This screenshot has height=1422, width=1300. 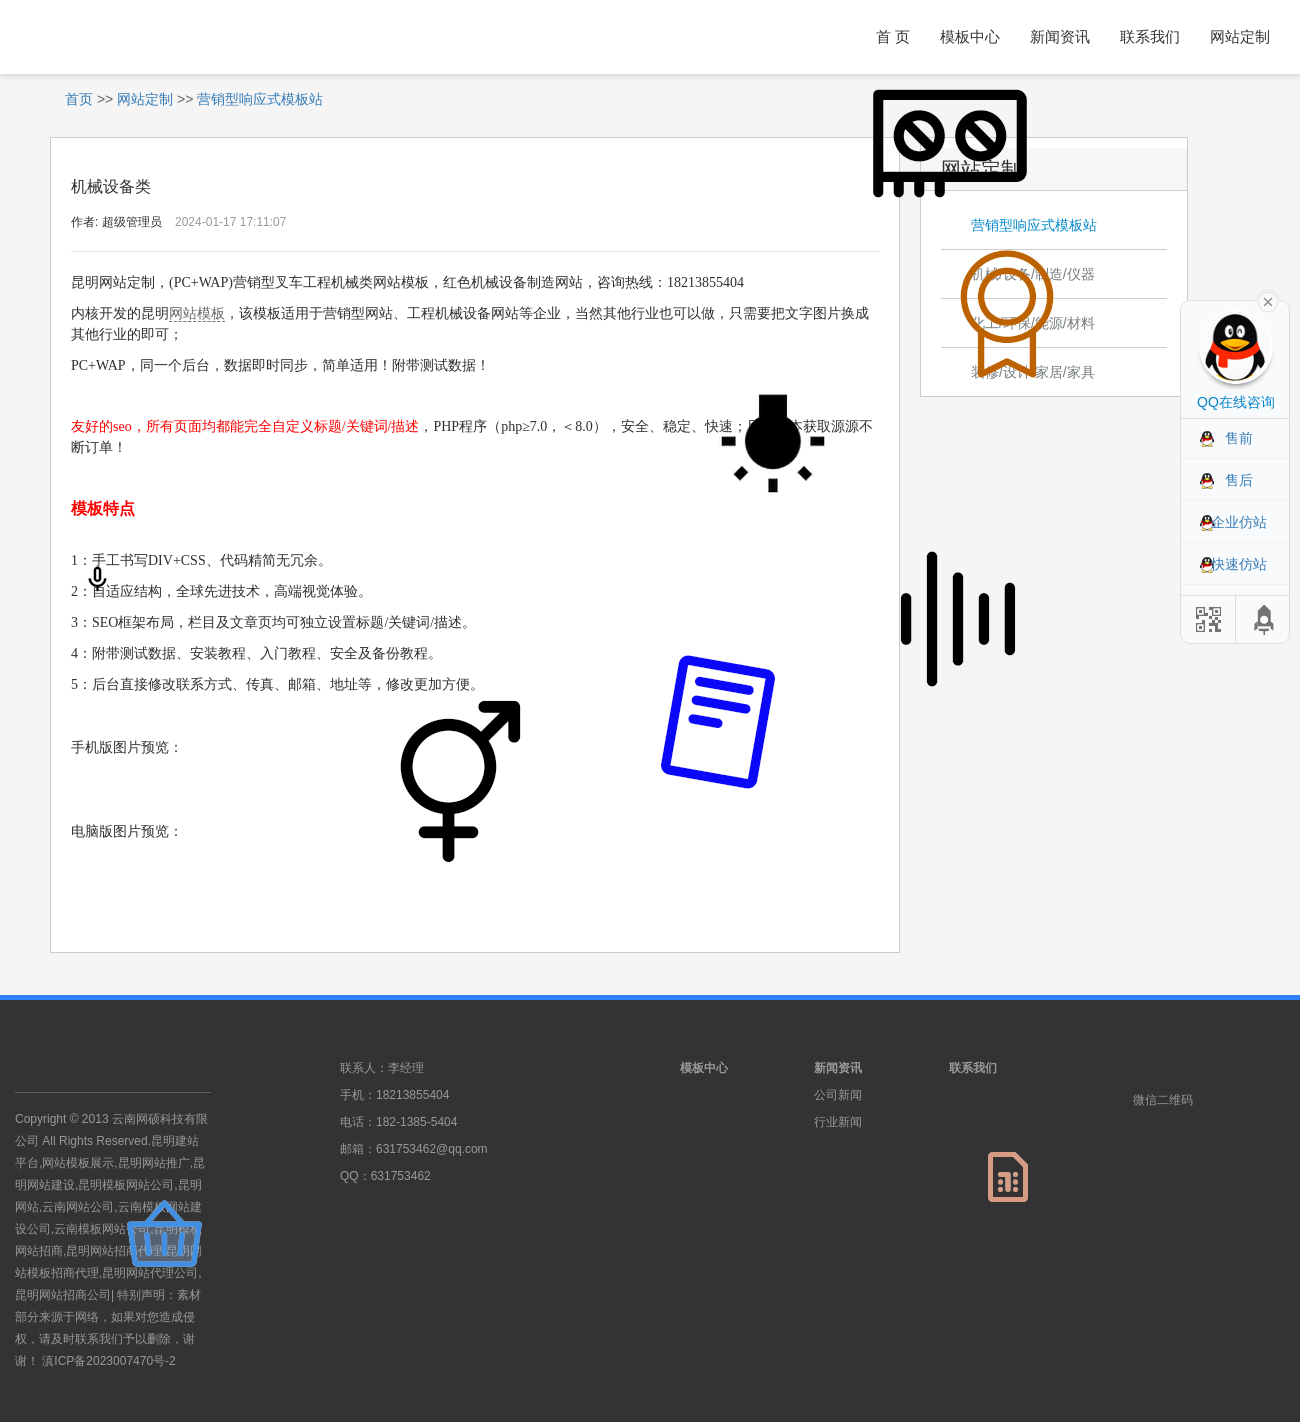 I want to click on tap to start voice input, so click(x=97, y=579).